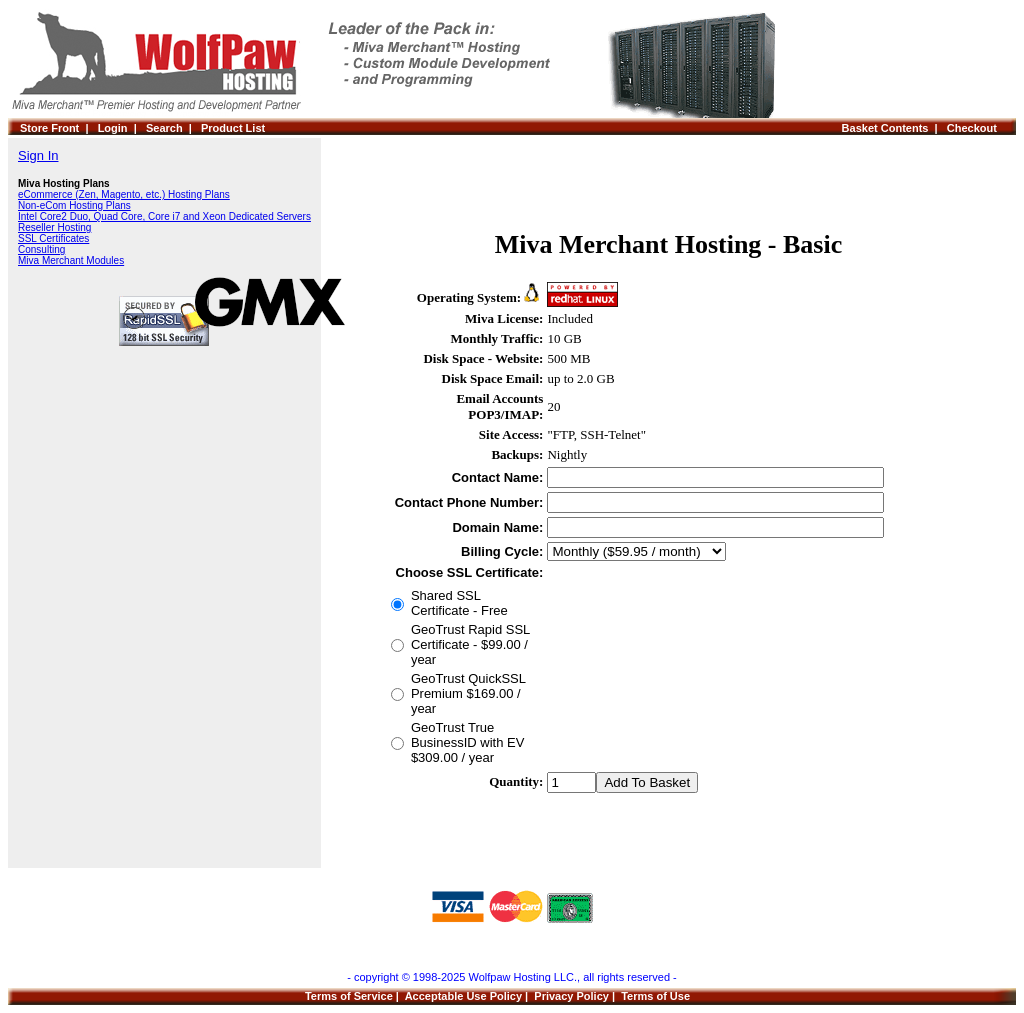  I want to click on open GMX email service, so click(270, 302).